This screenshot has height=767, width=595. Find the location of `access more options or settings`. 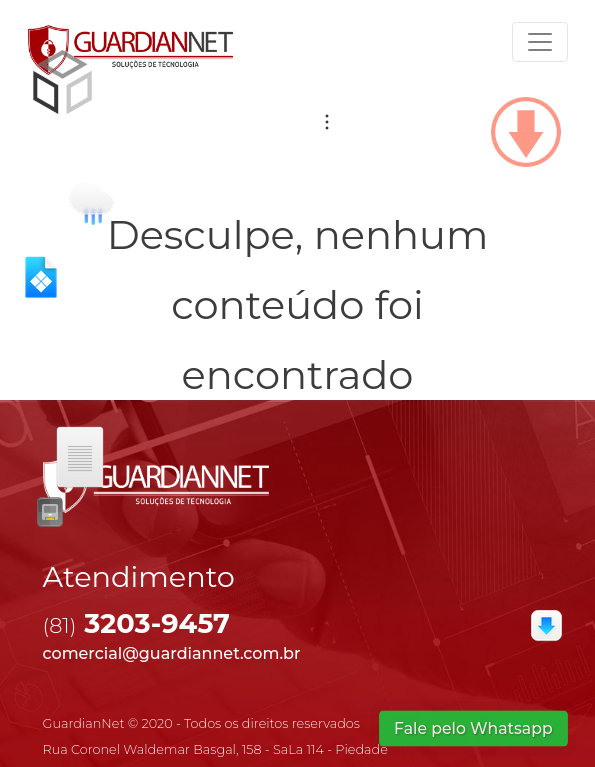

access more options or settings is located at coordinates (327, 122).